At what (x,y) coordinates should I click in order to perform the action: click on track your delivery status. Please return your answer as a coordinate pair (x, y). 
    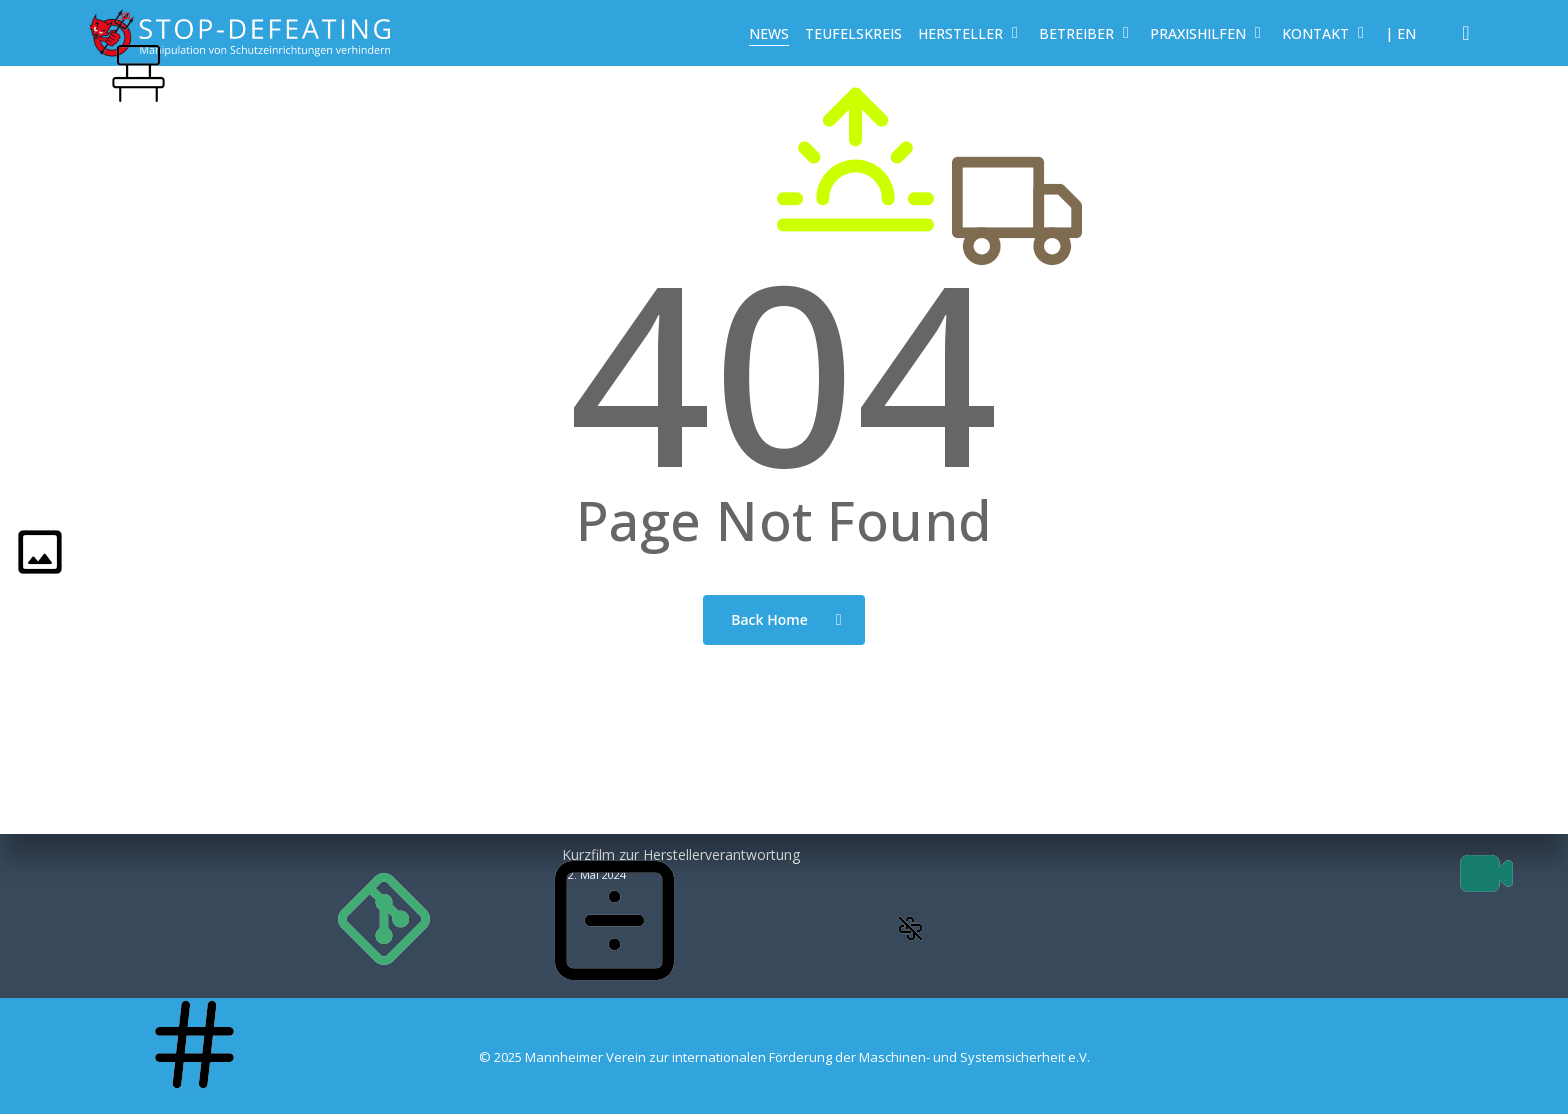
    Looking at the image, I should click on (1017, 211).